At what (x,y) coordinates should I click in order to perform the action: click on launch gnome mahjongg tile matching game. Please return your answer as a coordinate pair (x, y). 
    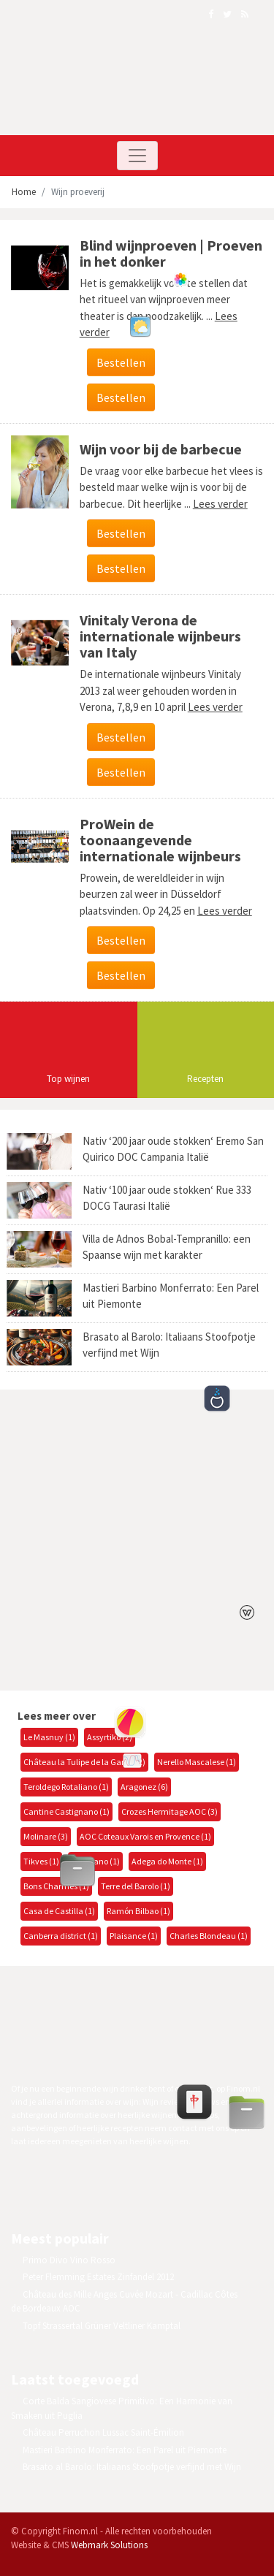
    Looking at the image, I should click on (194, 2102).